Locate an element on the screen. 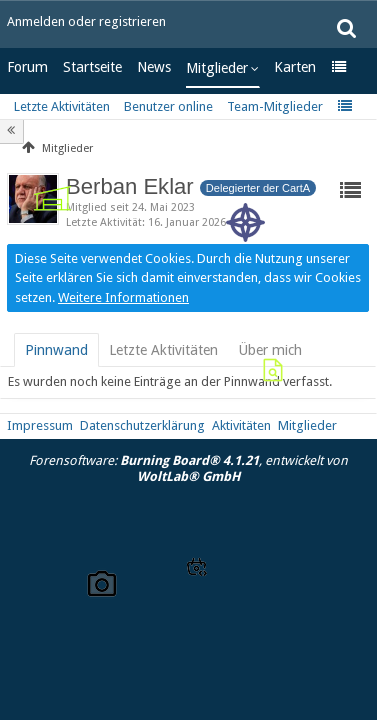 Image resolution: width=377 pixels, height=720 pixels. search within a document is located at coordinates (273, 370).